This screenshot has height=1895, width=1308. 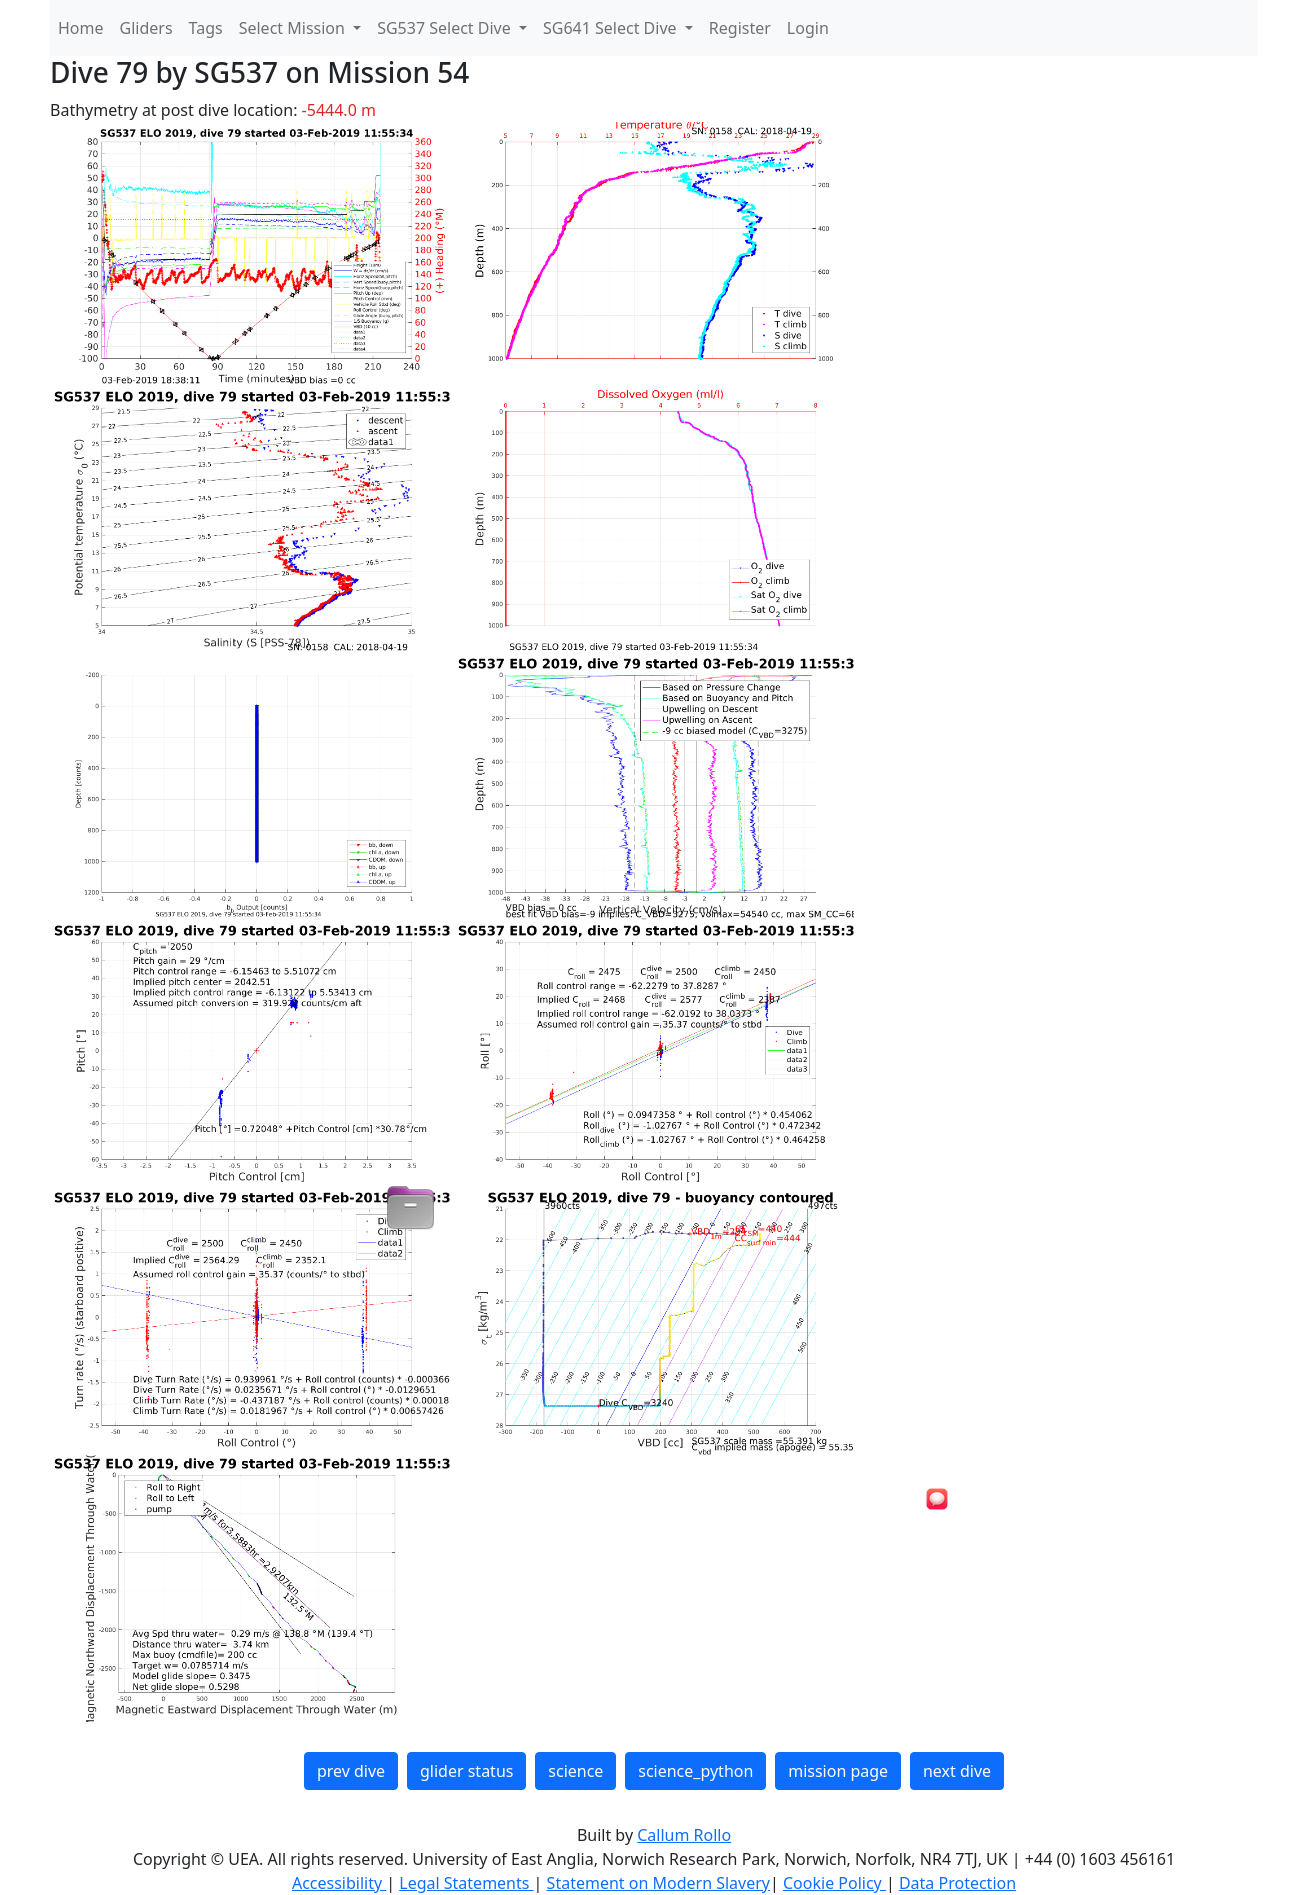 I want to click on open the file manager application, so click(x=410, y=1207).